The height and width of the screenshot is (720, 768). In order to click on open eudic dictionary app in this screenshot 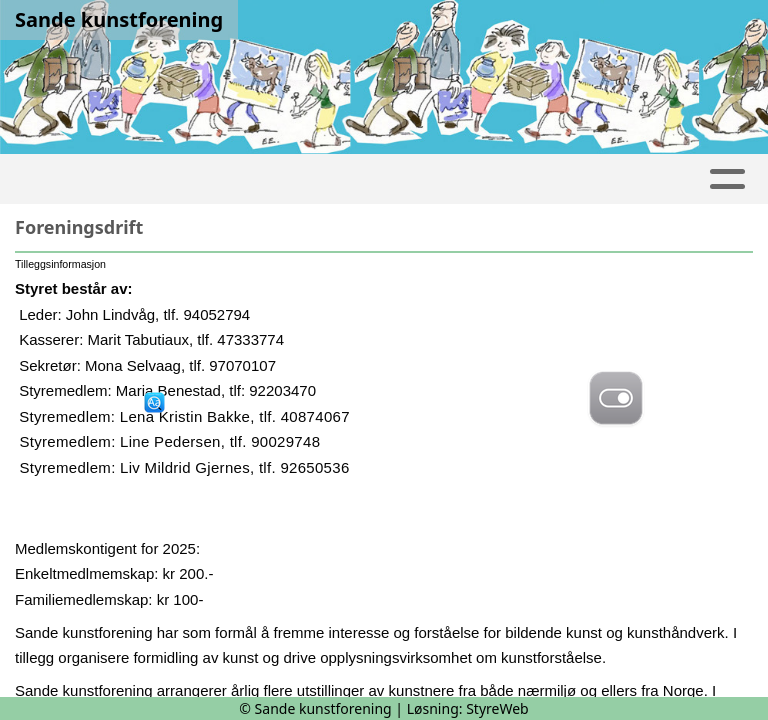, I will do `click(154, 402)`.